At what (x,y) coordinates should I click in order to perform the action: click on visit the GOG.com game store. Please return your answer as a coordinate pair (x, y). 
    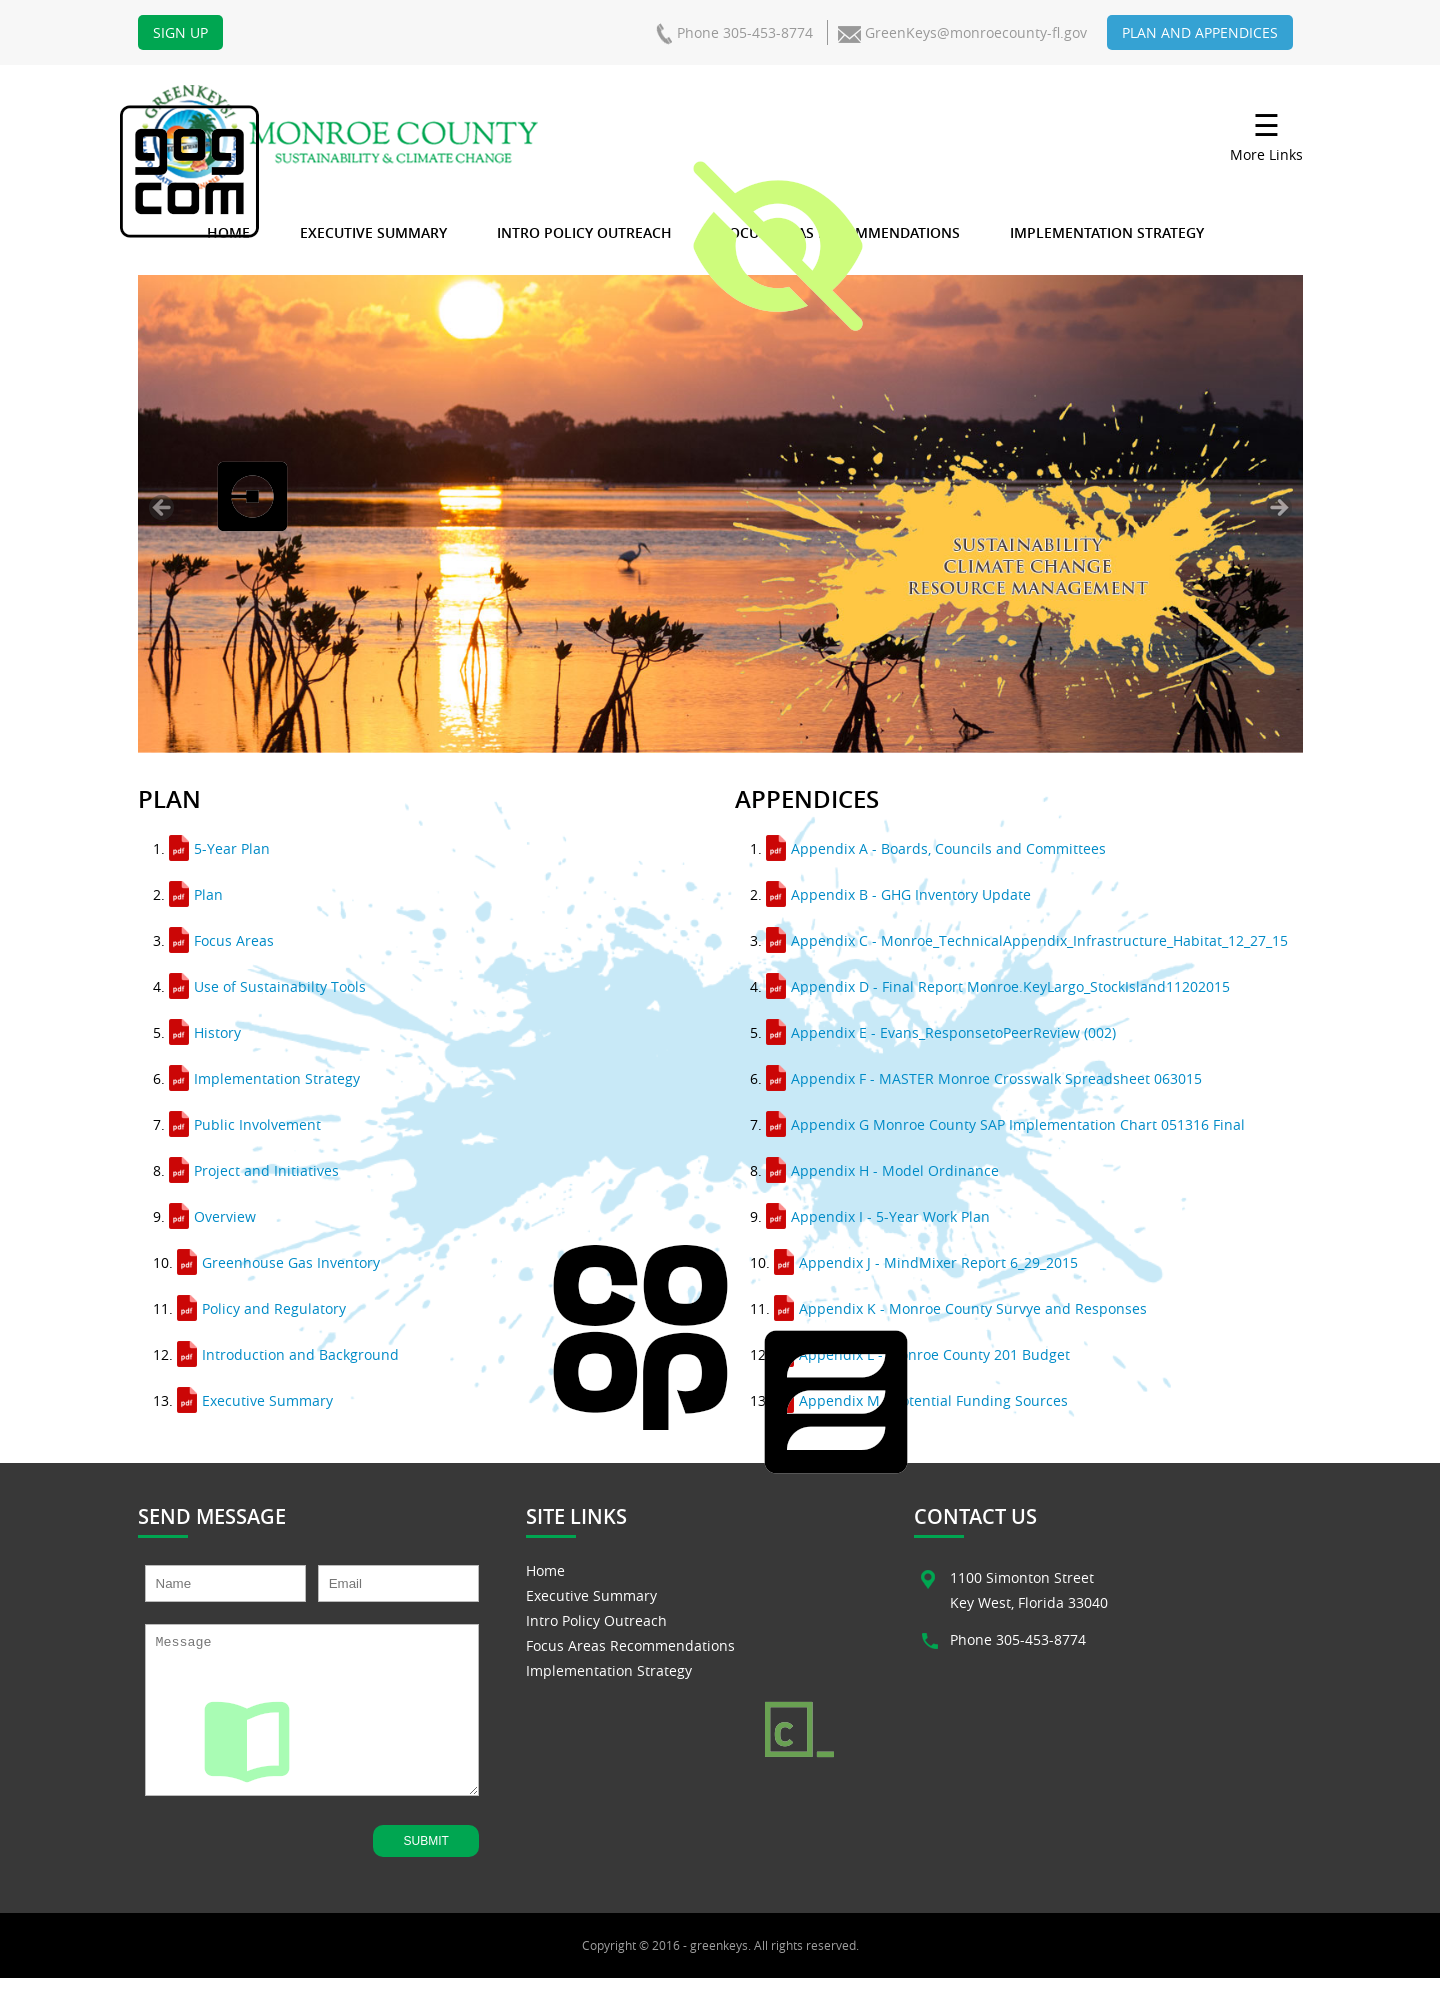
    Looking at the image, I should click on (189, 171).